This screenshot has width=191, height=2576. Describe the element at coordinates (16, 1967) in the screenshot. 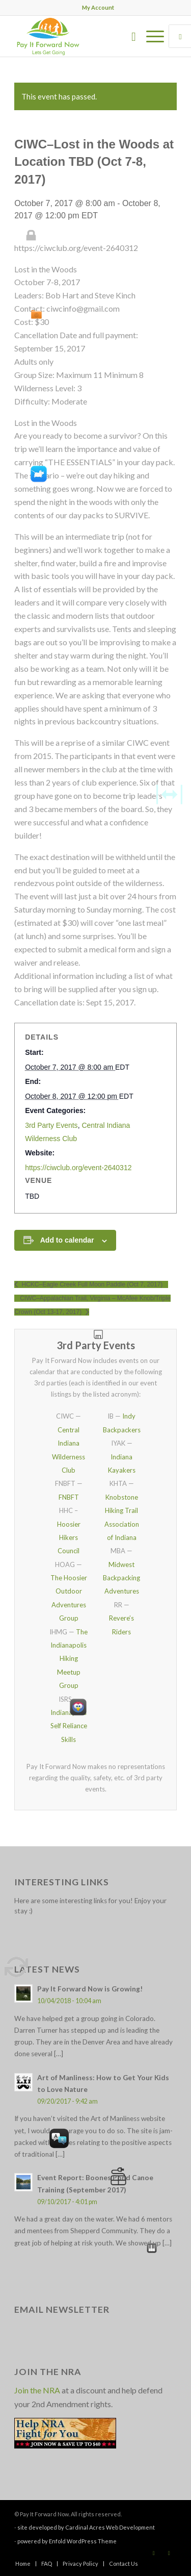

I see `indicates syncing in progress` at that location.